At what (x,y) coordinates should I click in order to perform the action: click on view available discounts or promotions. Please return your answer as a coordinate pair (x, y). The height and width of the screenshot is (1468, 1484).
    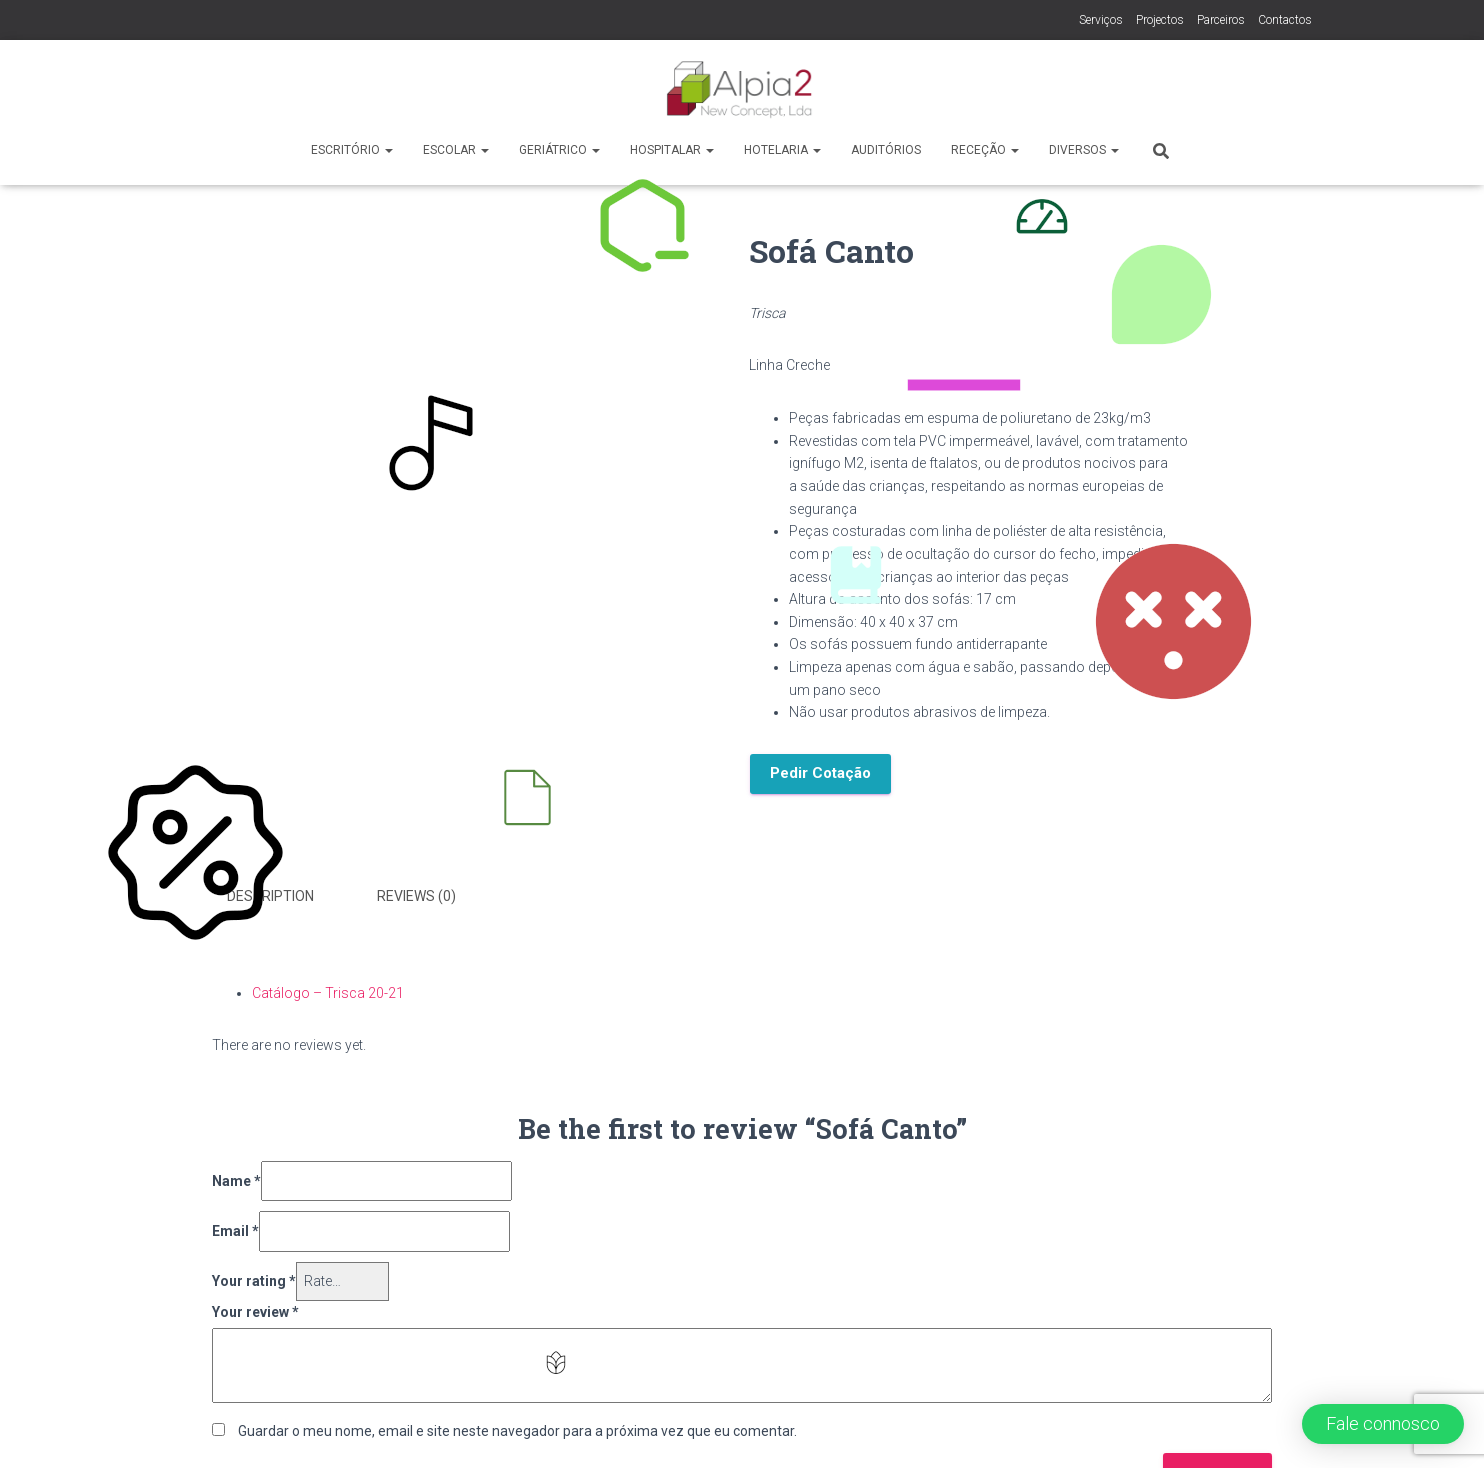
    Looking at the image, I should click on (195, 852).